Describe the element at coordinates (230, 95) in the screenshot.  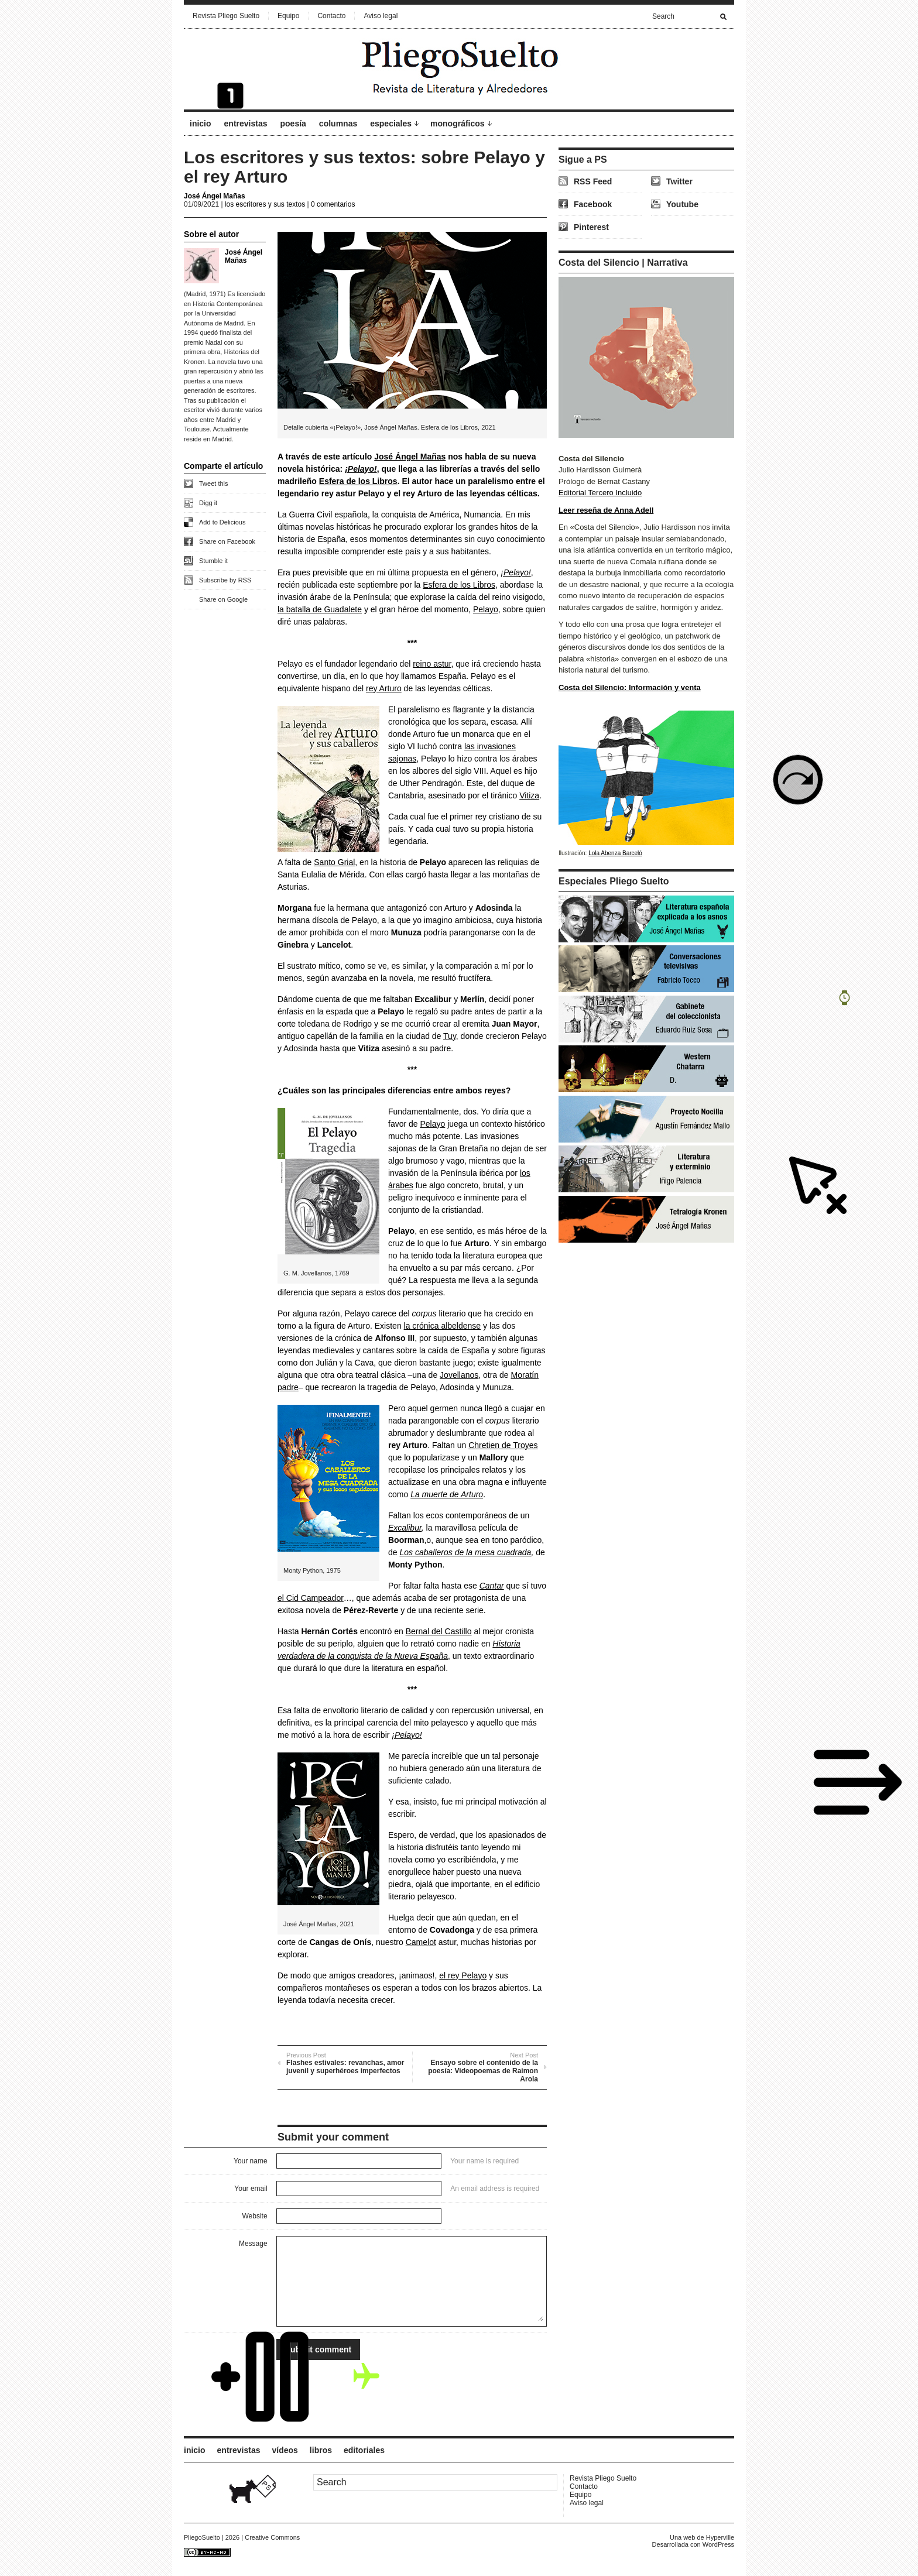
I see `indicates step one in a multi-step process` at that location.